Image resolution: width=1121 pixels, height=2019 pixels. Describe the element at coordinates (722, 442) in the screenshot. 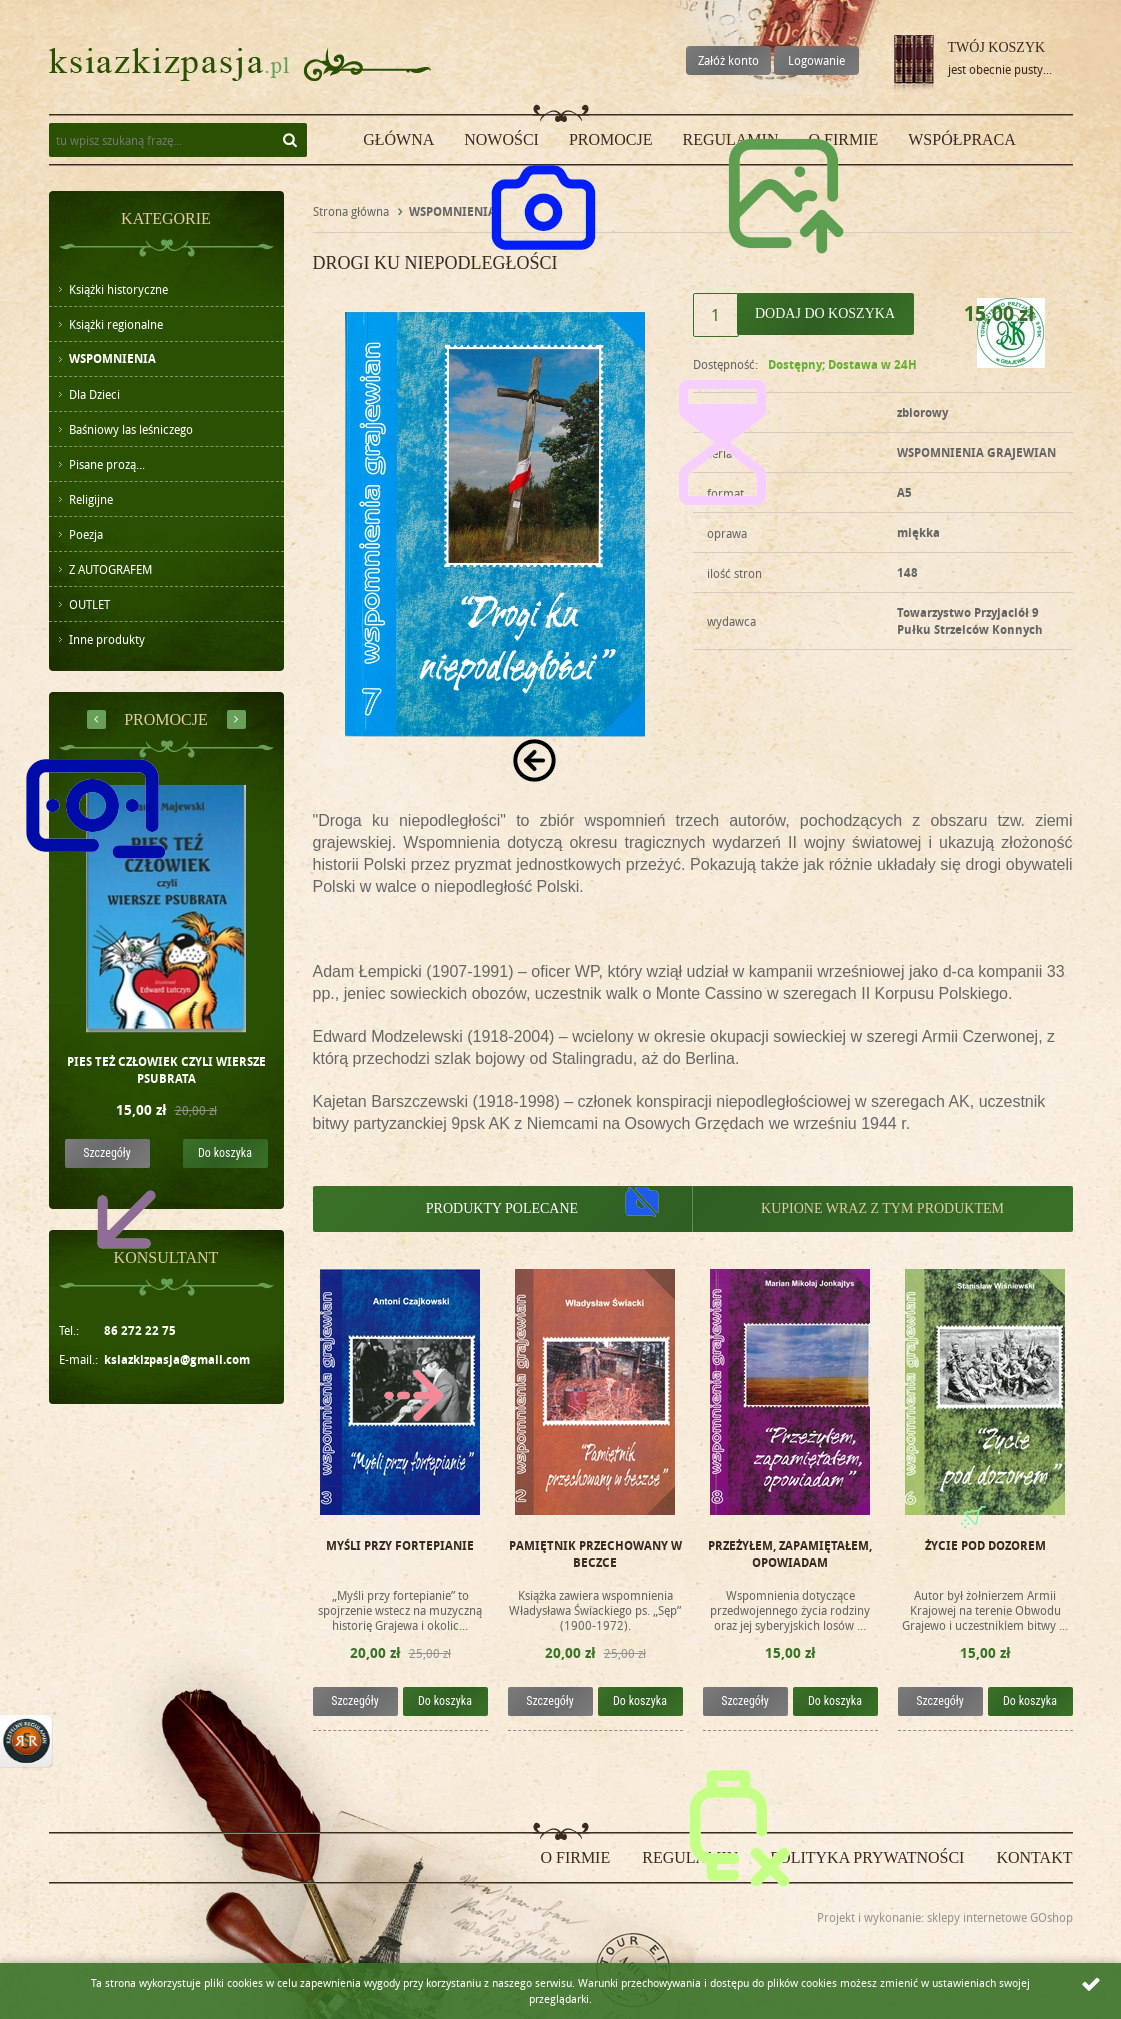

I see `indicates a process just started with most time remaining` at that location.